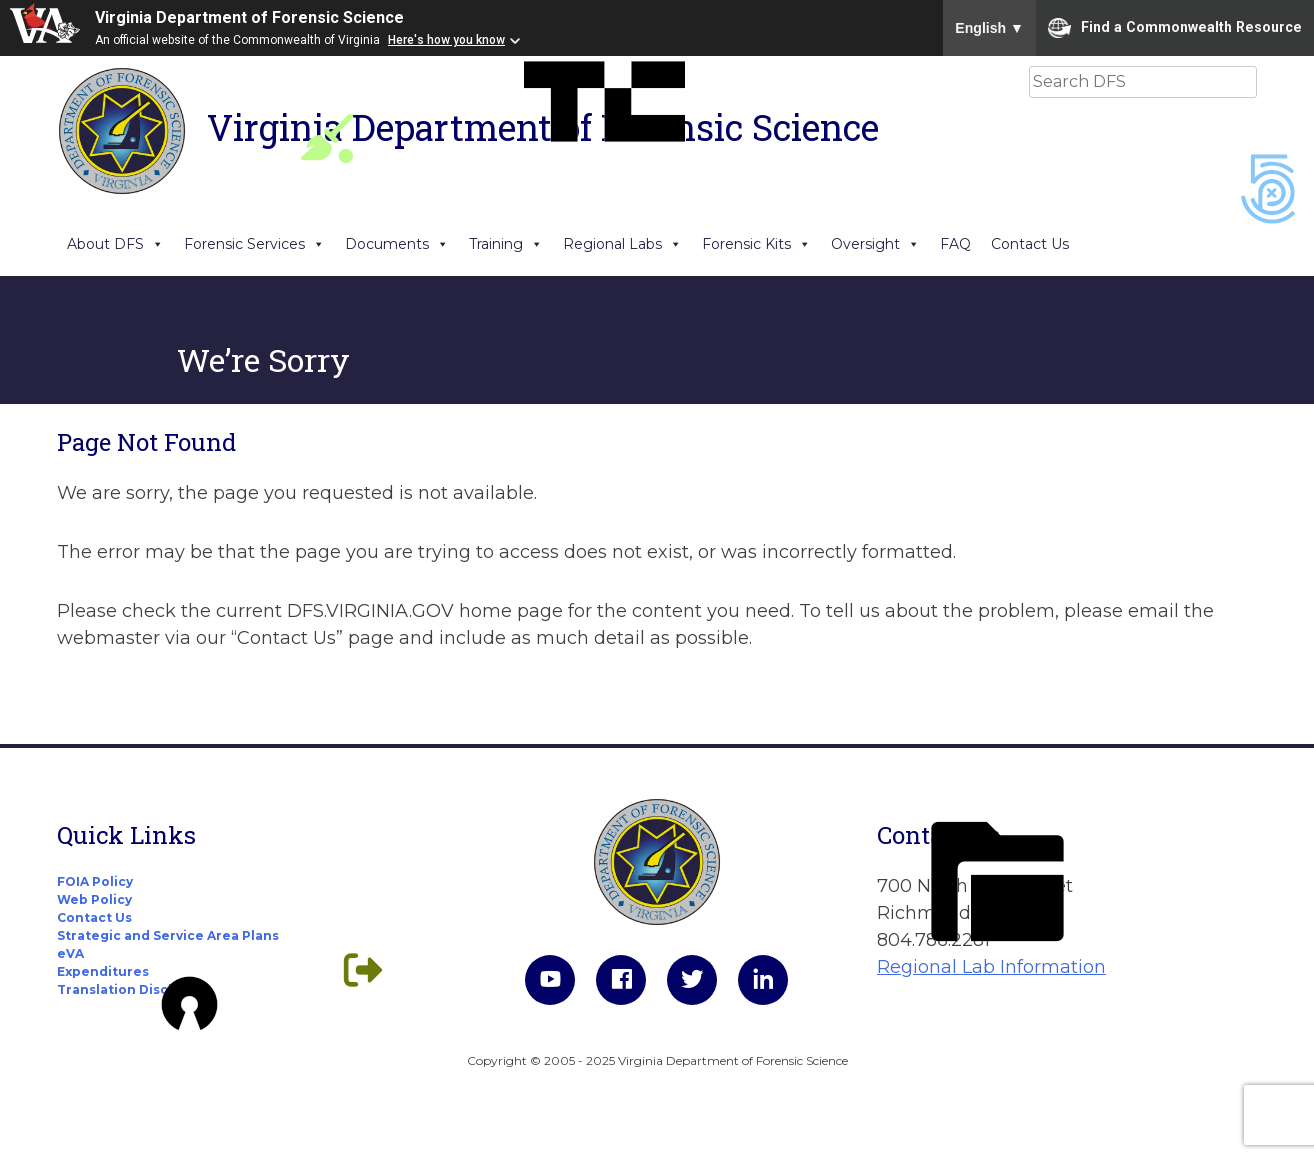 The width and height of the screenshot is (1314, 1159). What do you see at coordinates (1268, 189) in the screenshot?
I see `visit 500px photography platform` at bounding box center [1268, 189].